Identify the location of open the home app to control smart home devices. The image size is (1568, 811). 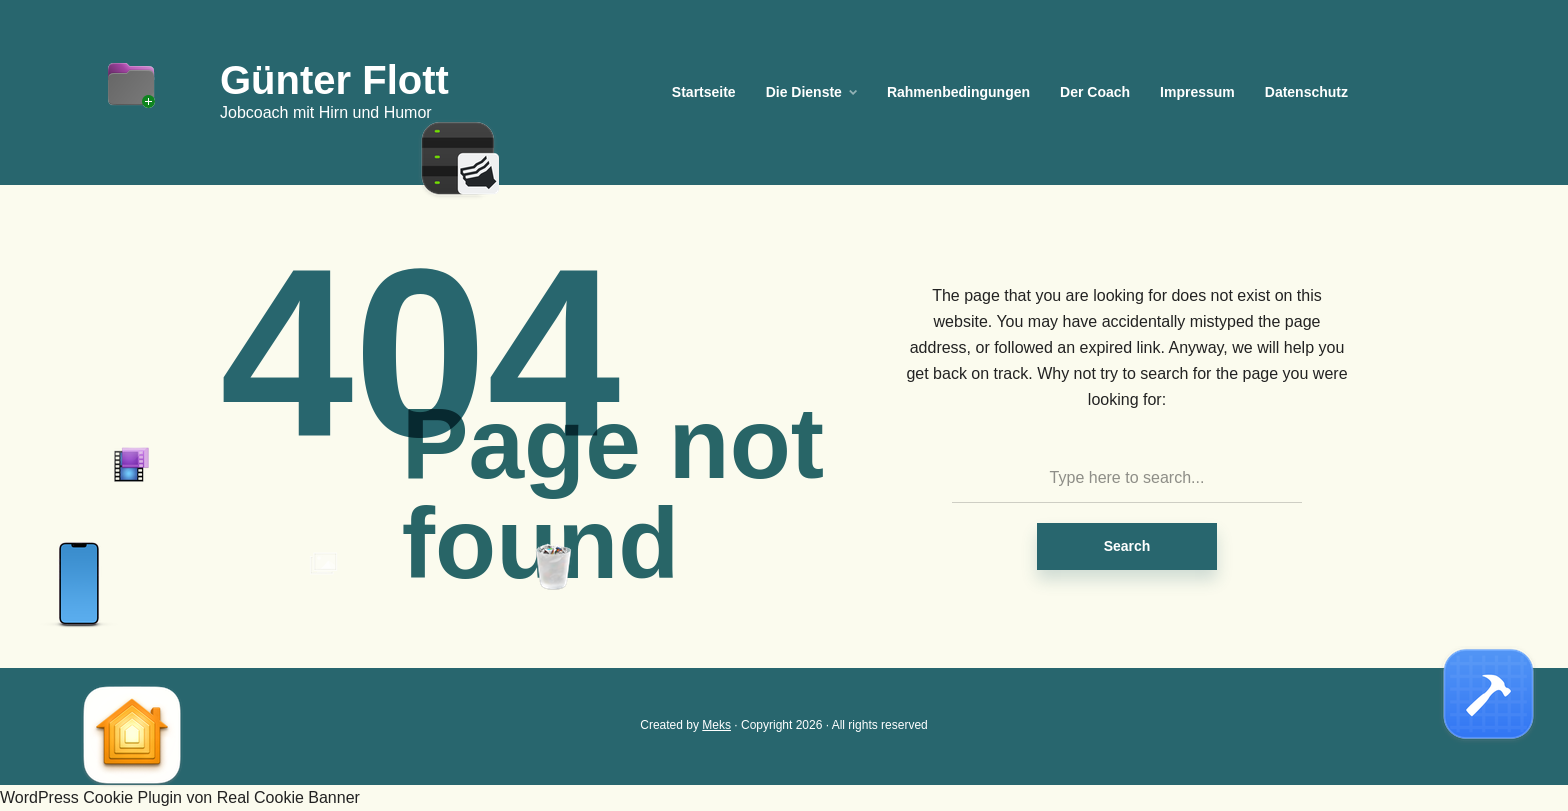
(132, 735).